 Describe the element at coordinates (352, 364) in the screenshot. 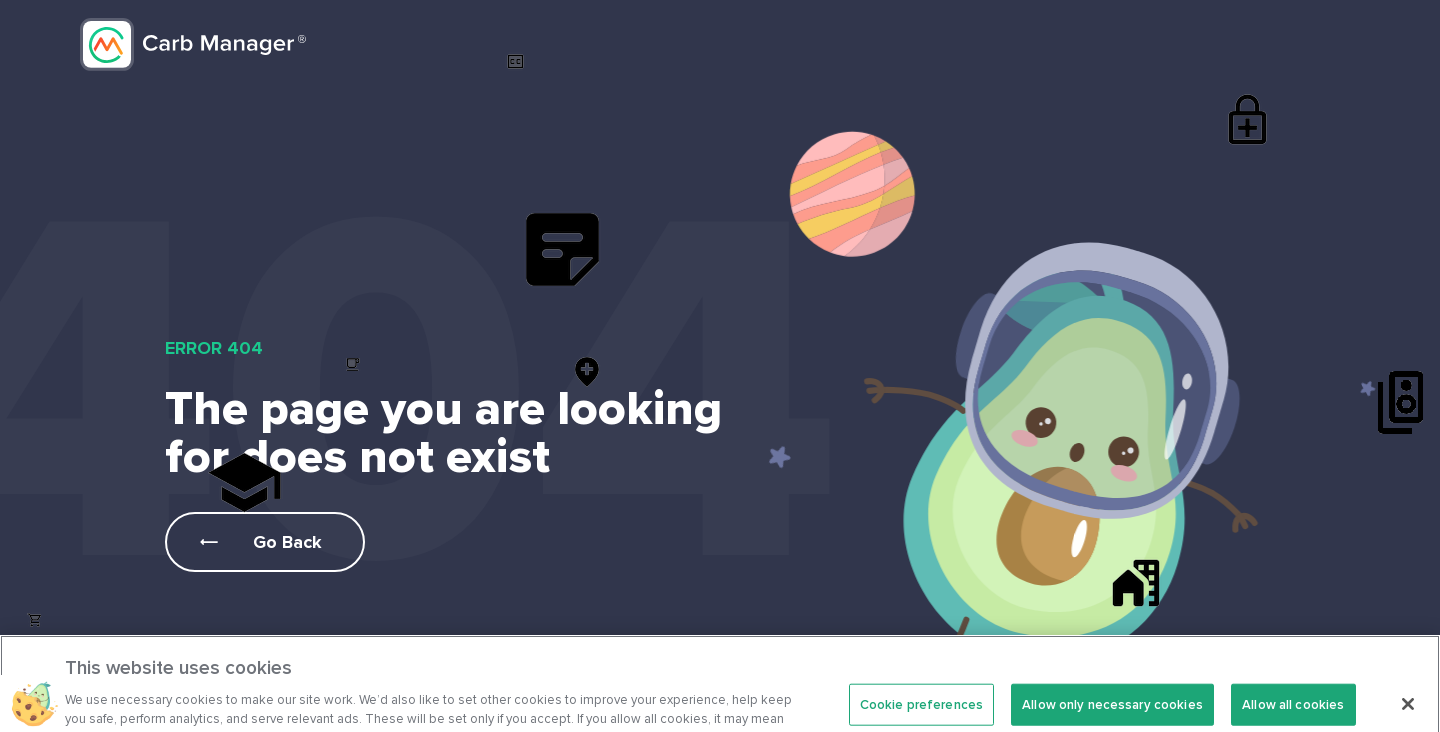

I see `access café or coffee shop locations` at that location.